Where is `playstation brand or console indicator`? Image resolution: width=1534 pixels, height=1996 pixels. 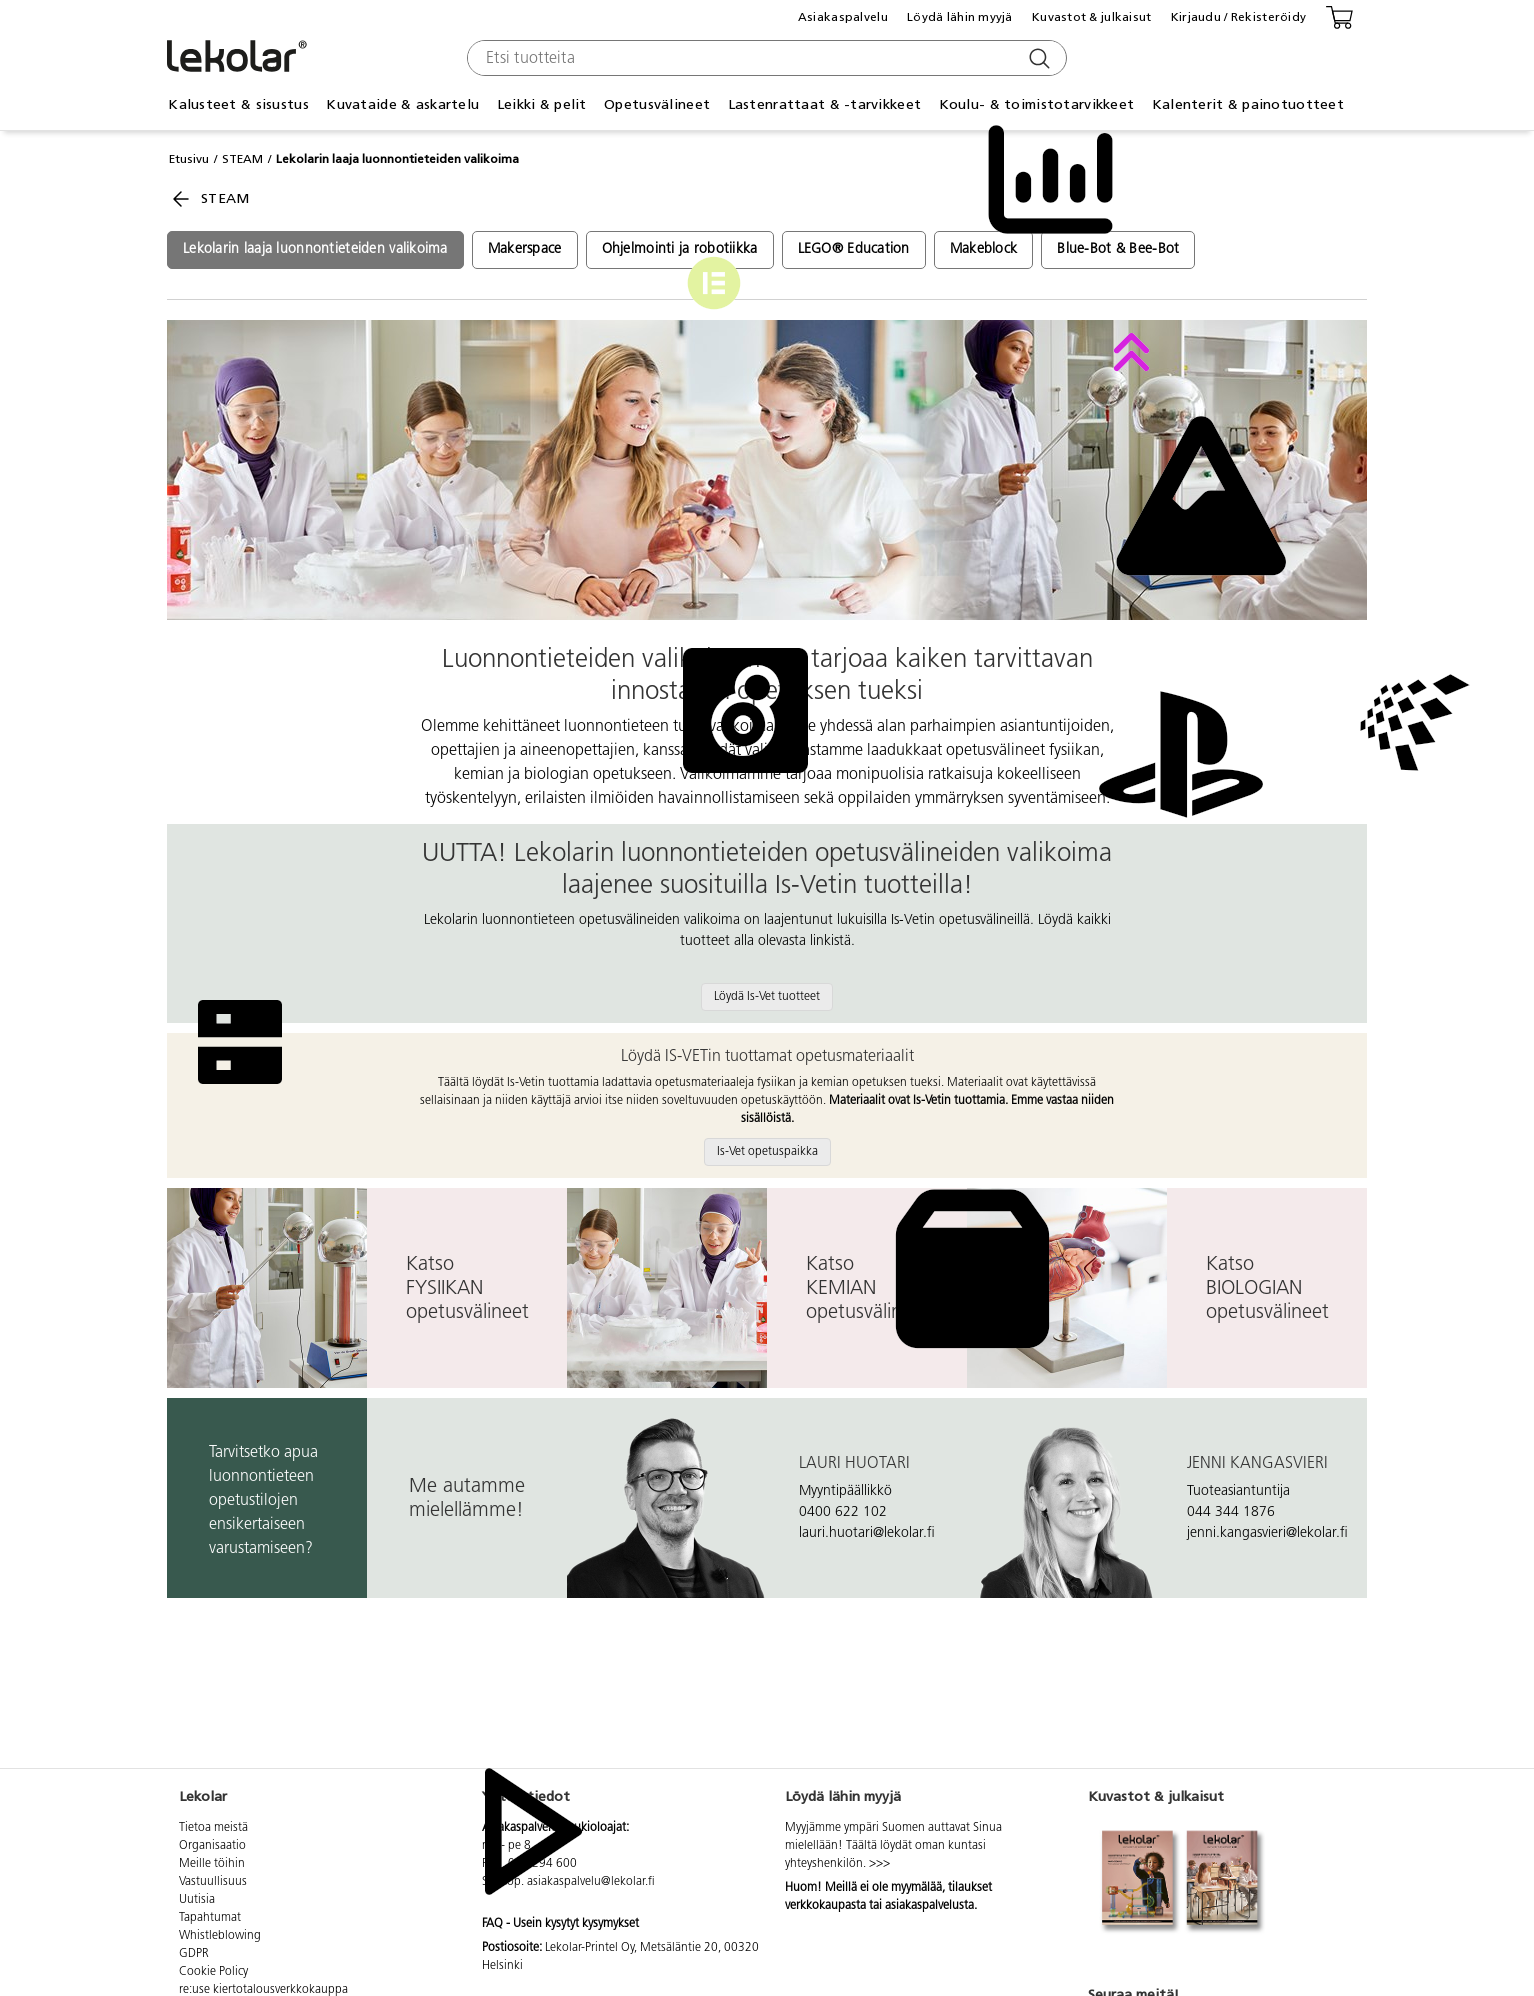 playstation brand or console indicator is located at coordinates (1181, 755).